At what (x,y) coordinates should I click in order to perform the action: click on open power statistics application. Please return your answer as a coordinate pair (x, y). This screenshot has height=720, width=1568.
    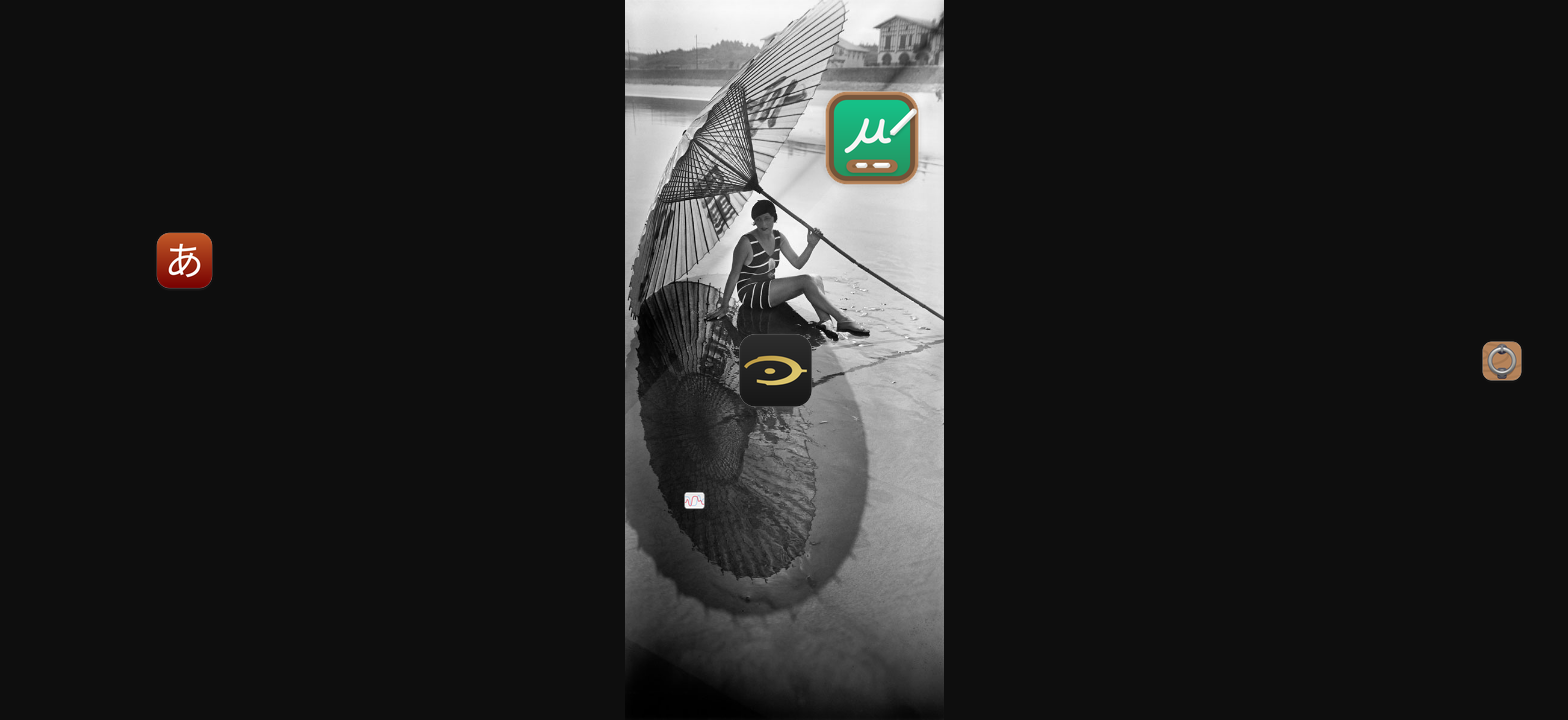
    Looking at the image, I should click on (694, 500).